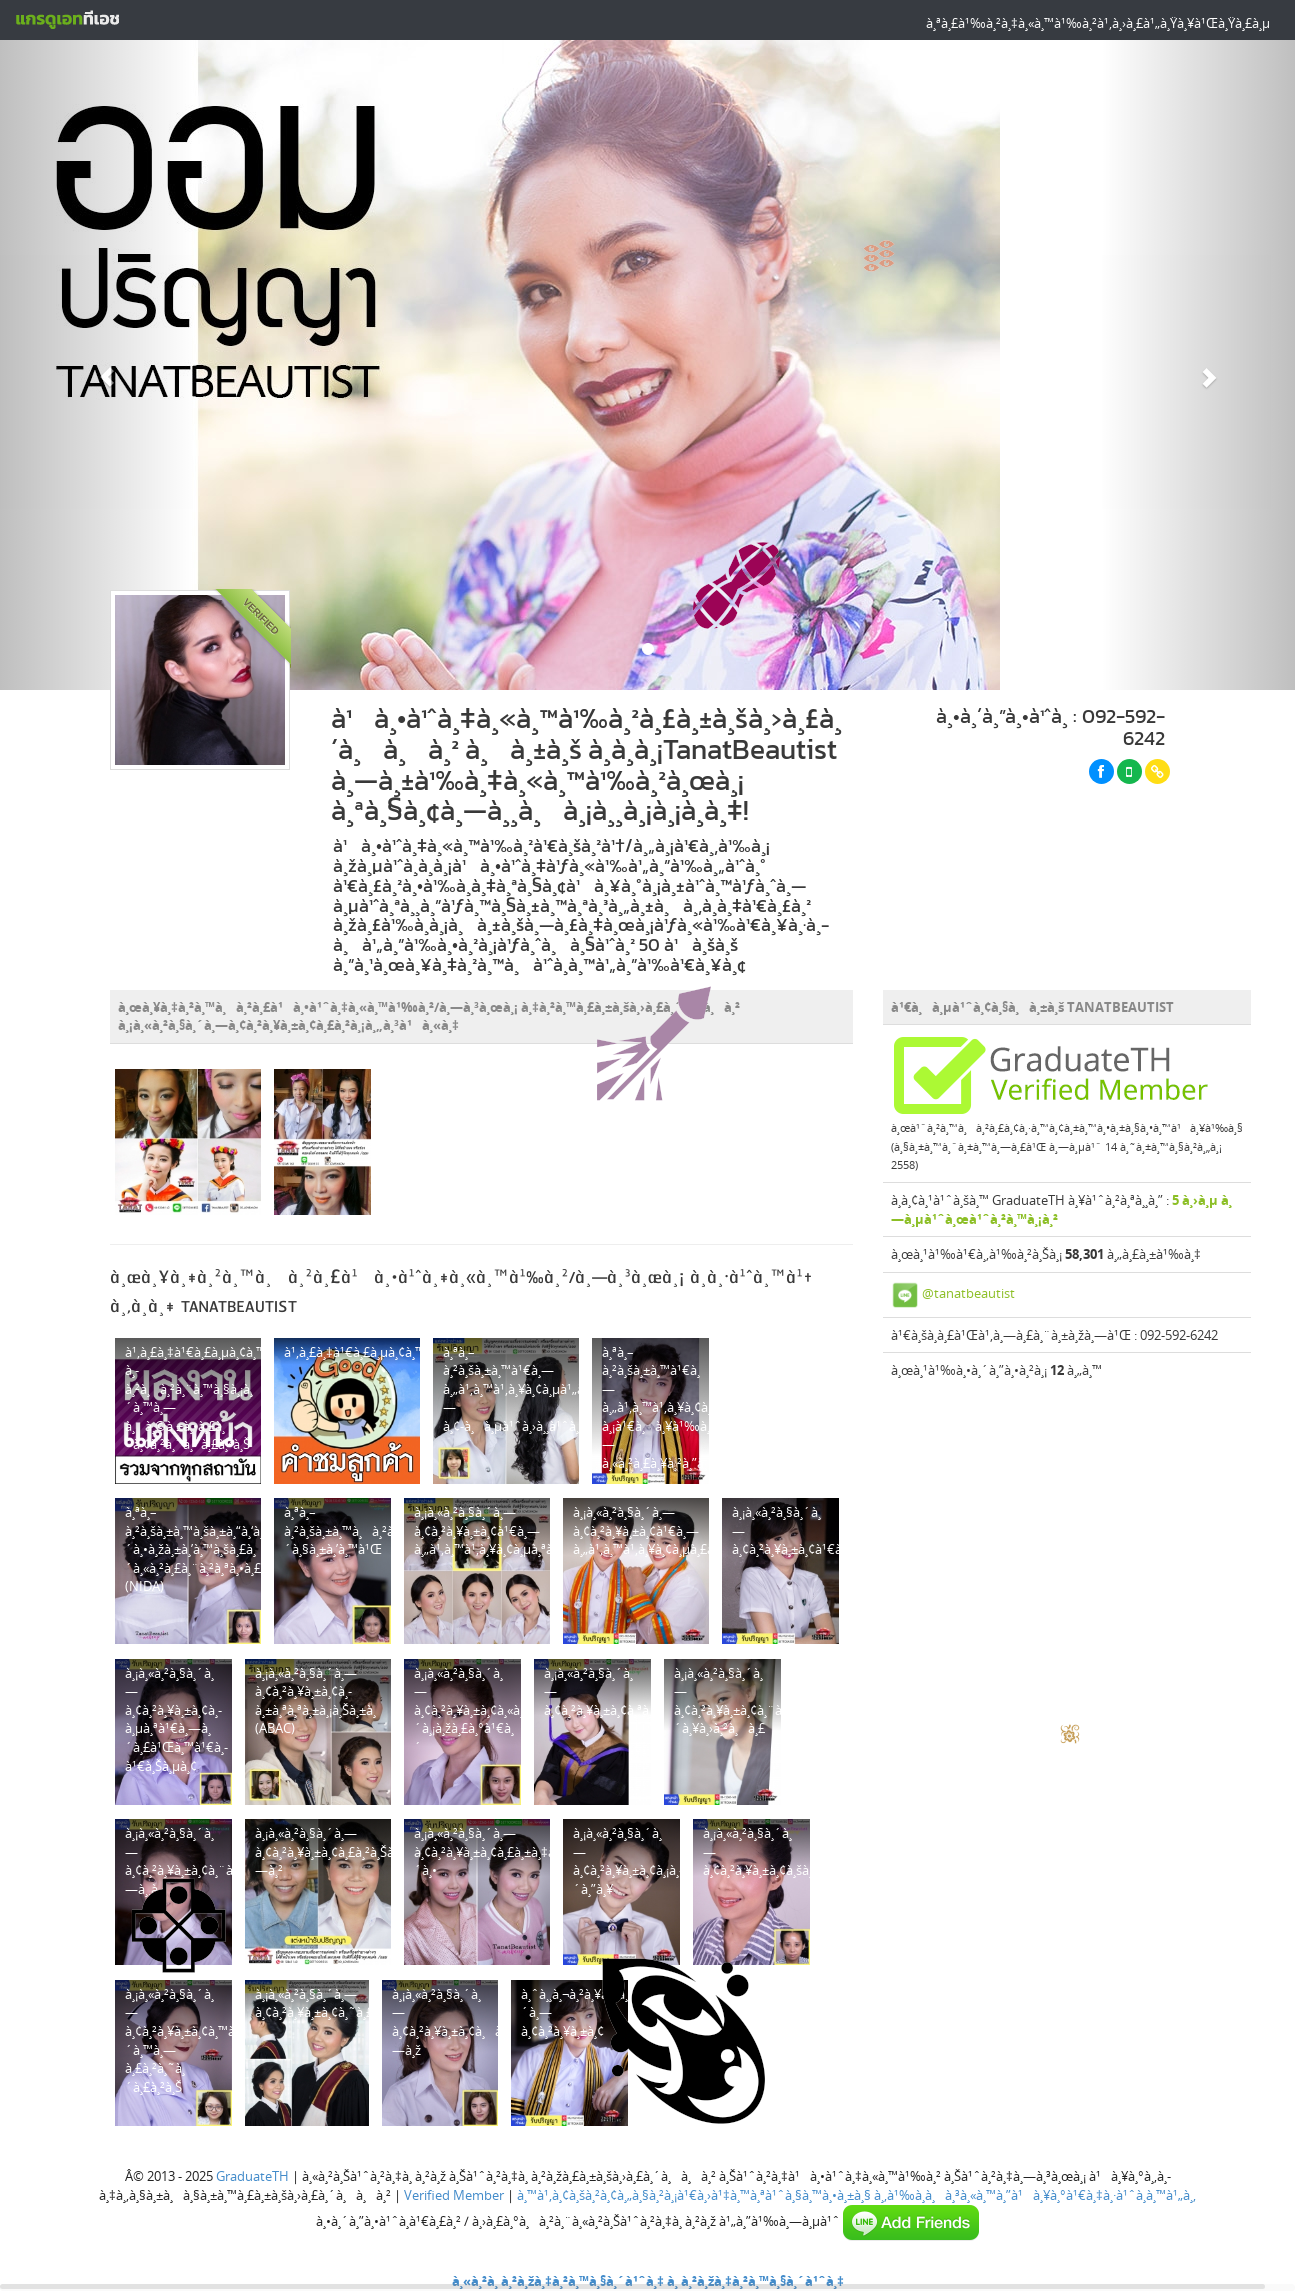 The width and height of the screenshot is (1295, 2291). Describe the element at coordinates (879, 256) in the screenshot. I see `indicates a multi-view or surveillance mode` at that location.